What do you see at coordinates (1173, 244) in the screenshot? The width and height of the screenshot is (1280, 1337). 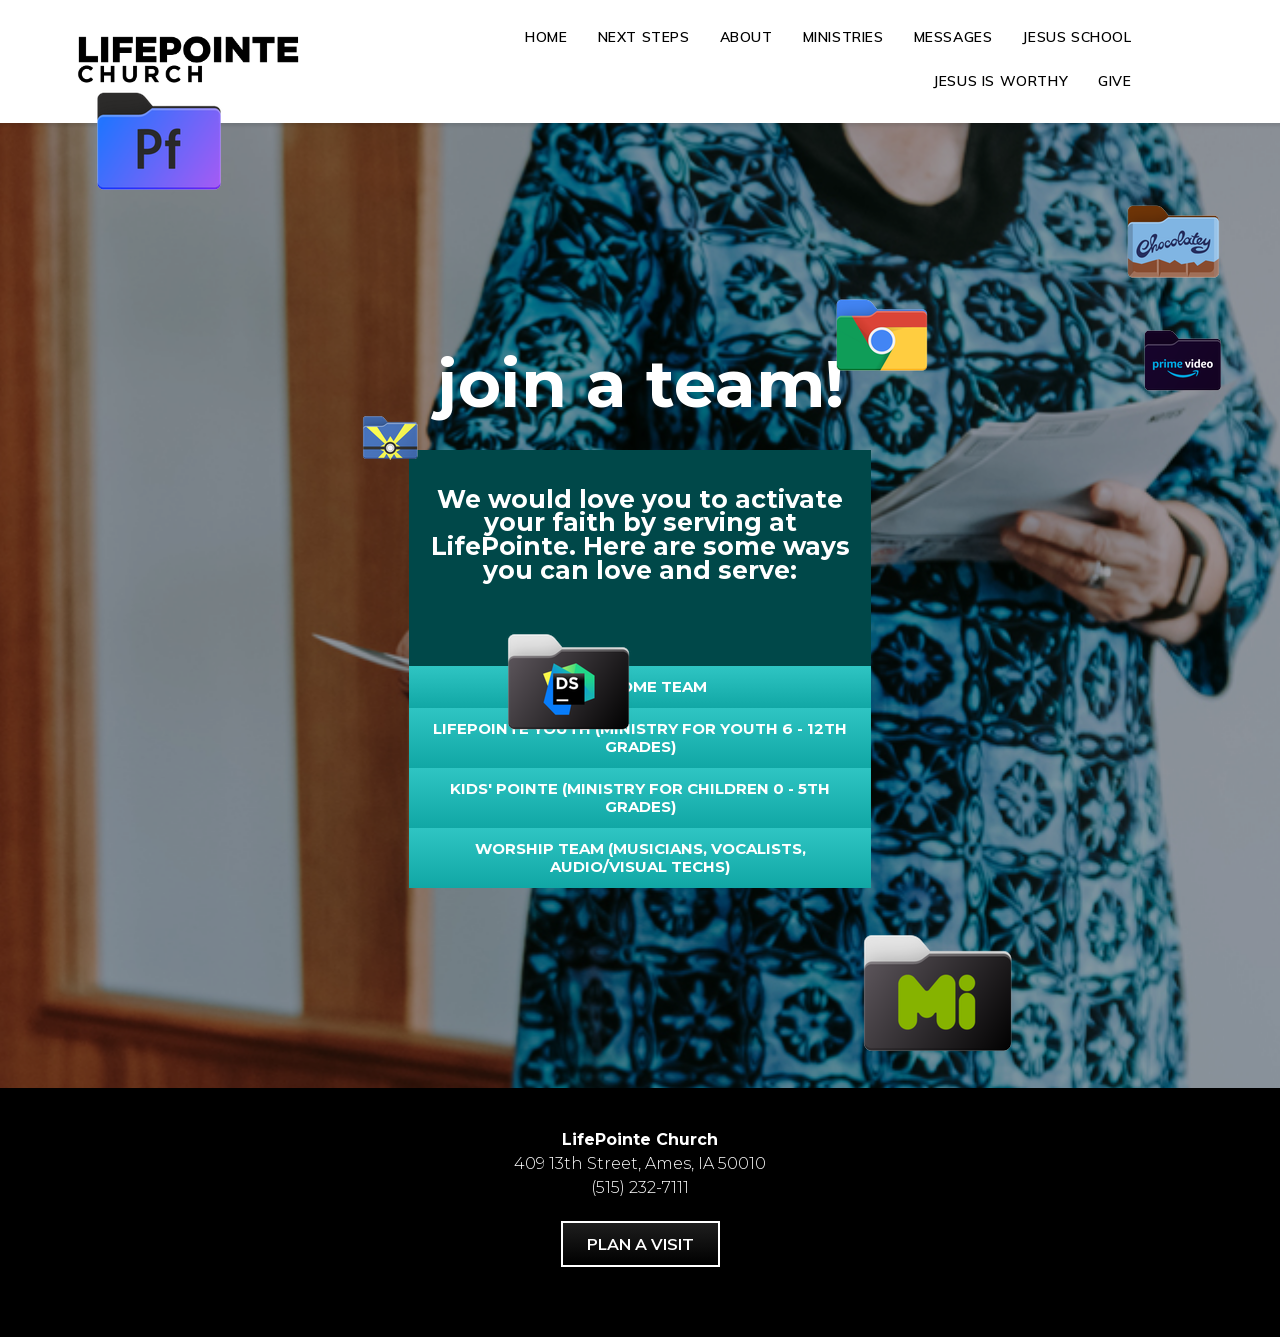 I see `folder containing chocolatey package manager files` at bounding box center [1173, 244].